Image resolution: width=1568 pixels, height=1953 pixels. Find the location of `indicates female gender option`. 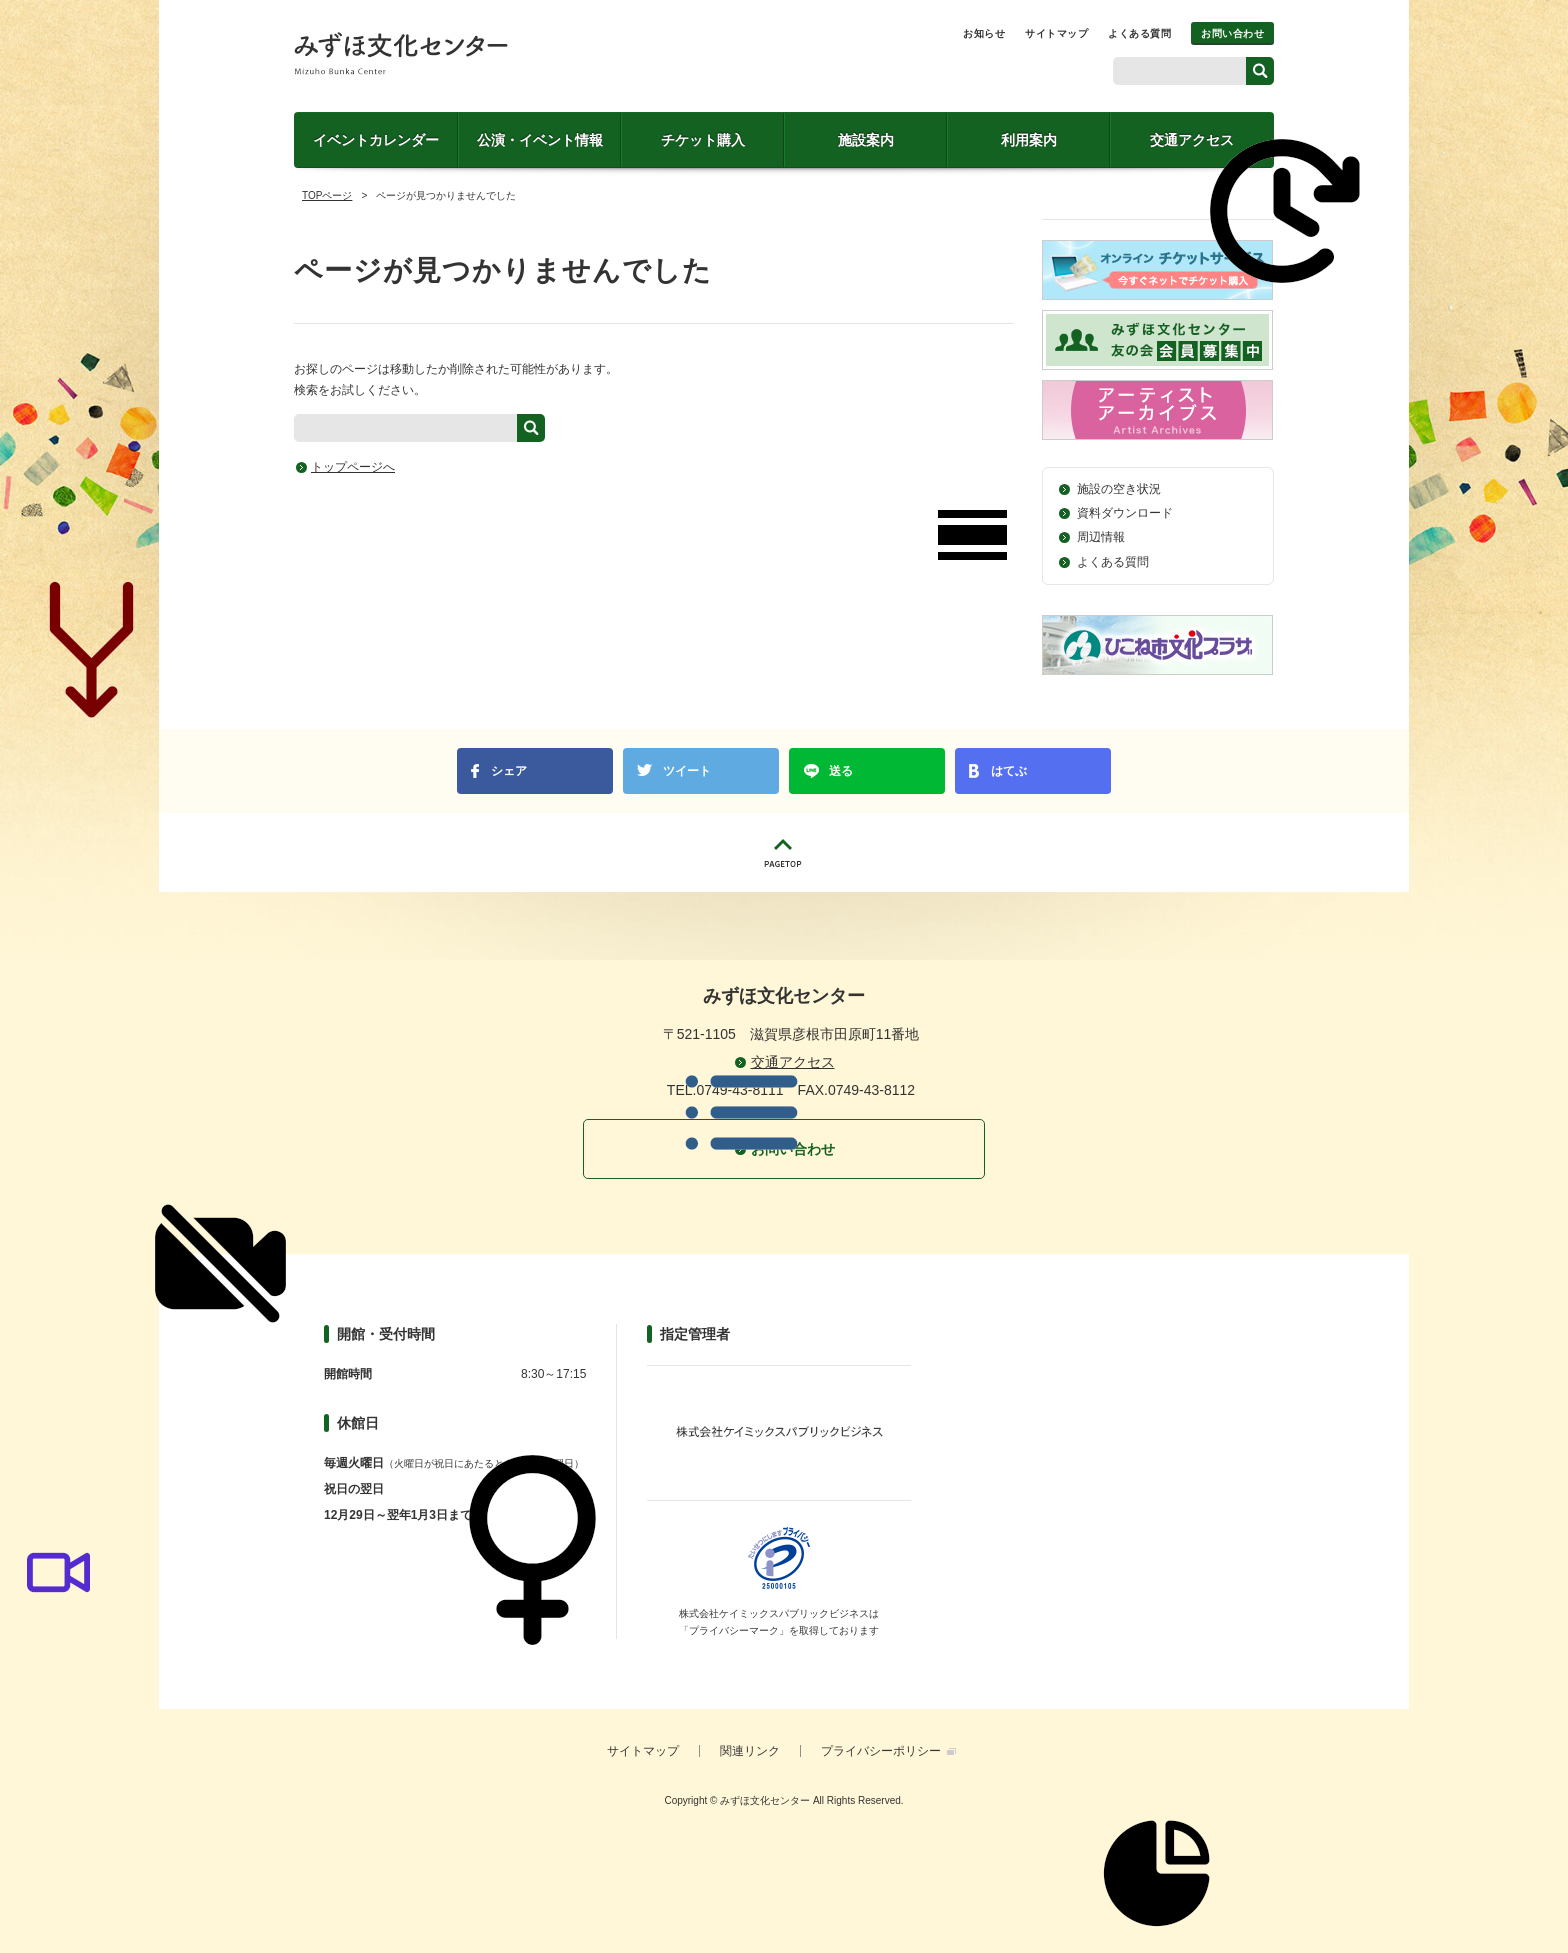

indicates female gender option is located at coordinates (532, 1545).